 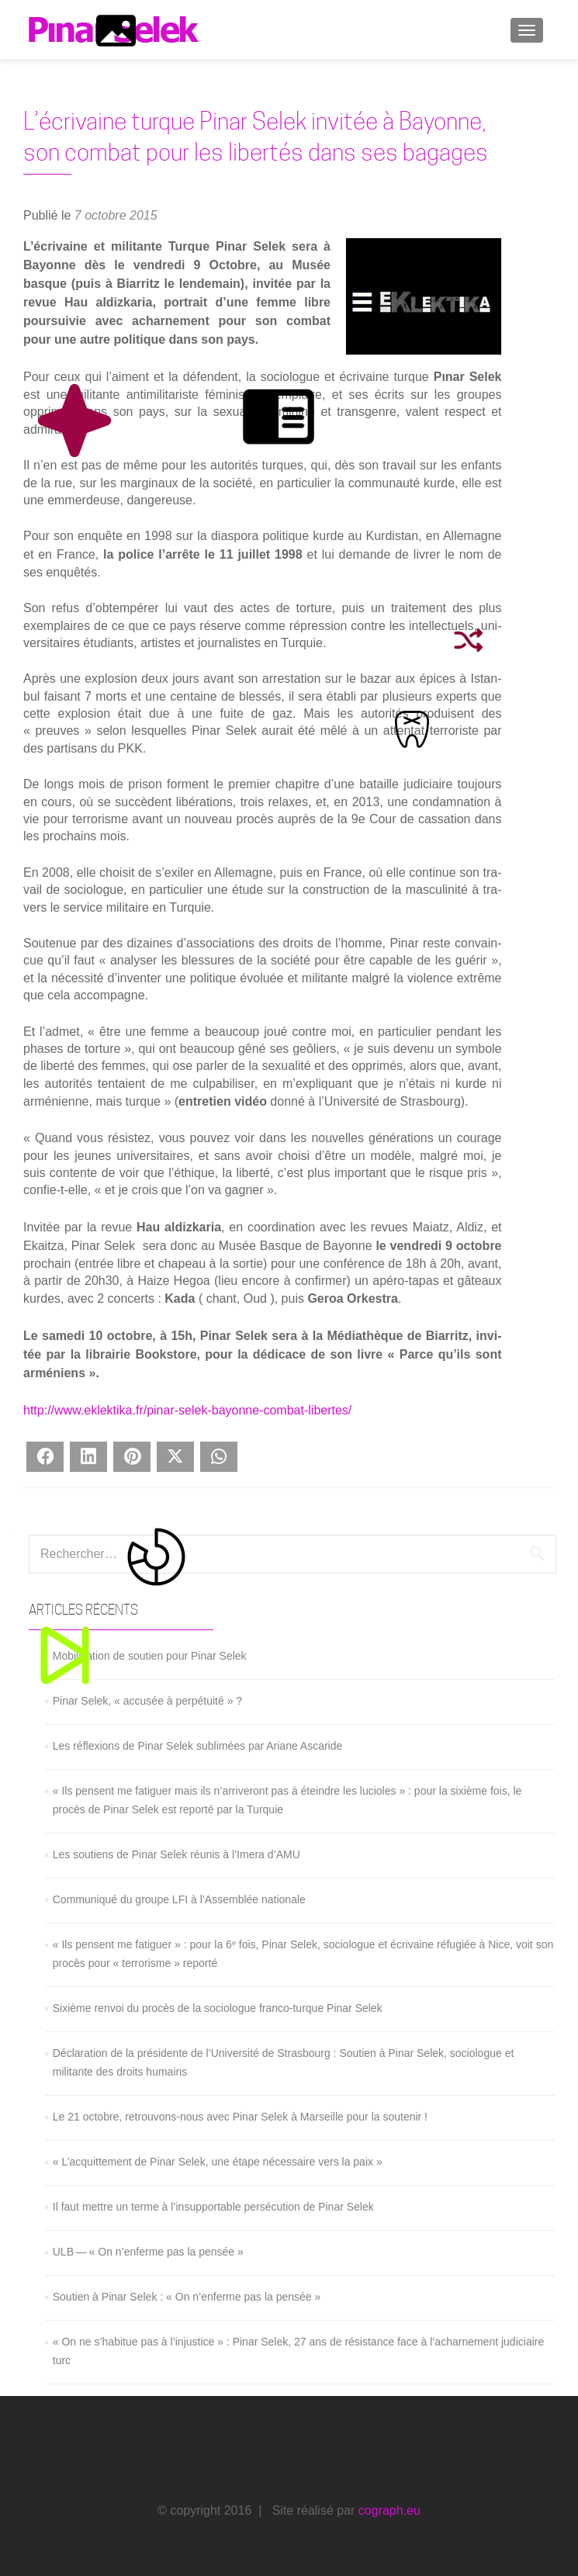 What do you see at coordinates (279, 415) in the screenshot?
I see `switch to reader mode for distraction-free reading` at bounding box center [279, 415].